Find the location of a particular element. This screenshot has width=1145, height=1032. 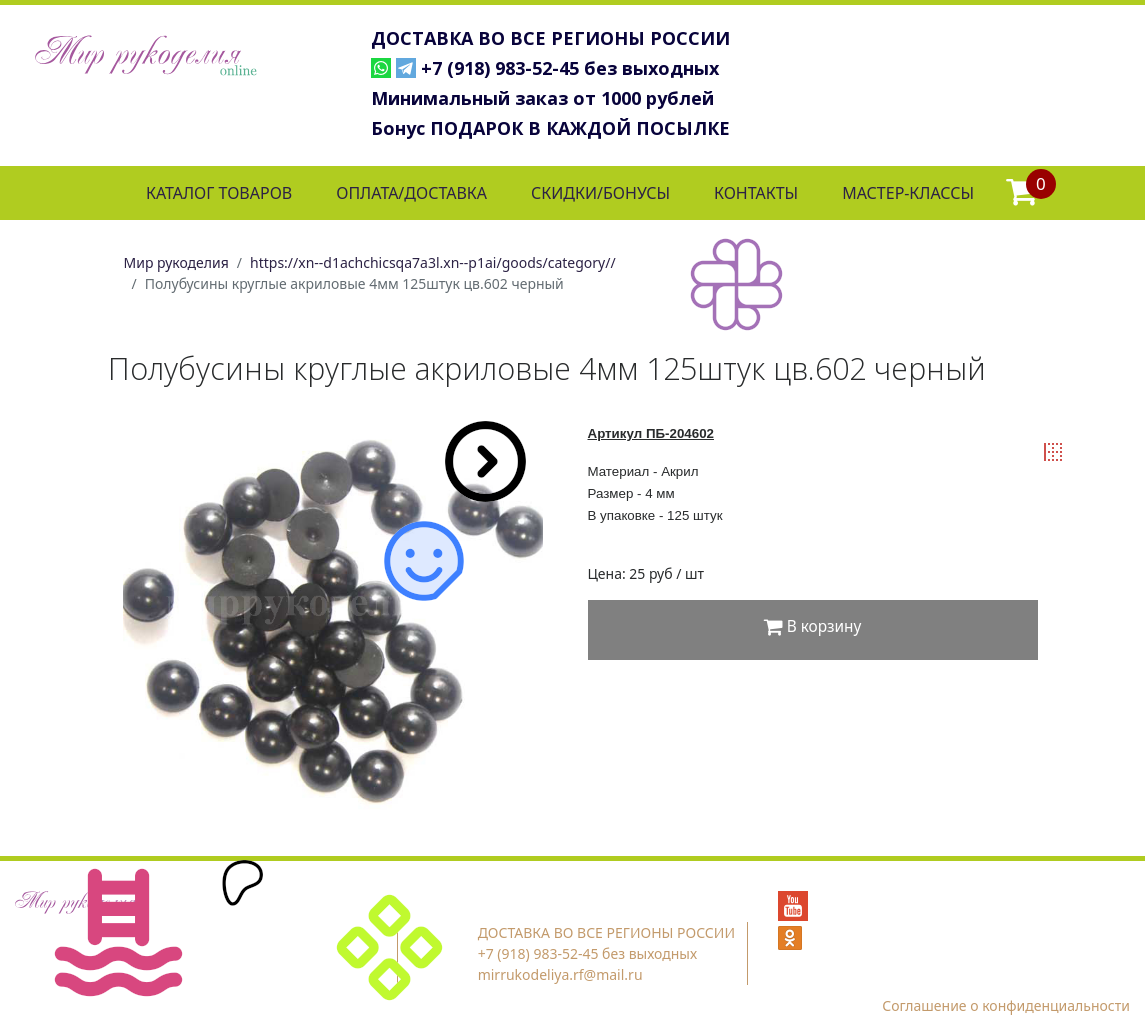

open Slack messaging app is located at coordinates (736, 284).